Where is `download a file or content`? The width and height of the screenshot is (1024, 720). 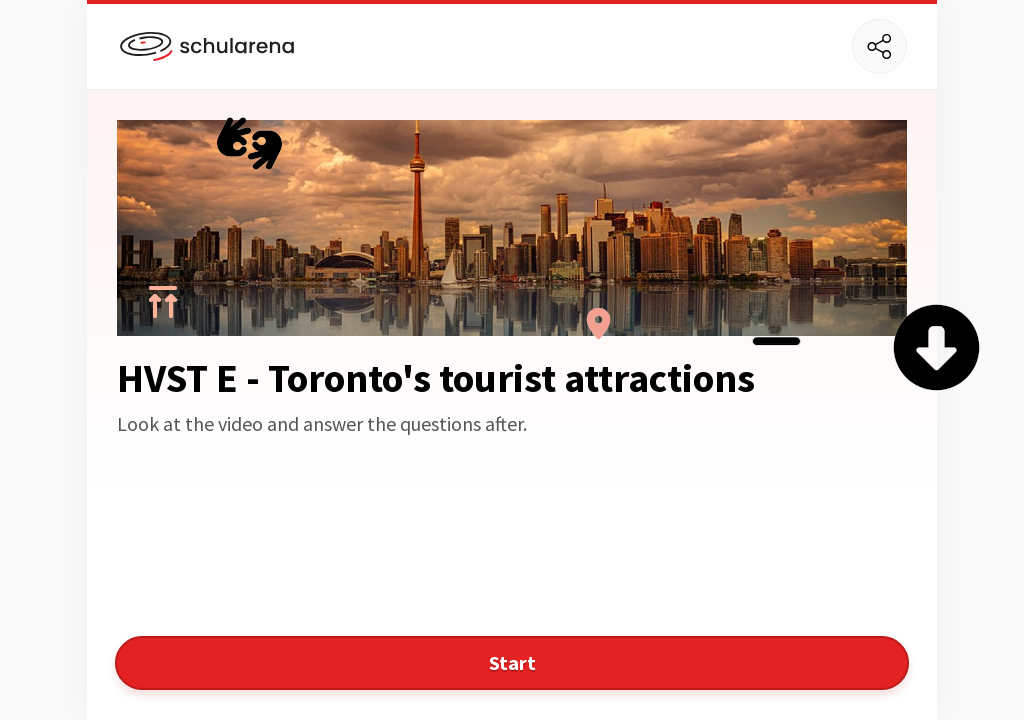 download a file or content is located at coordinates (936, 347).